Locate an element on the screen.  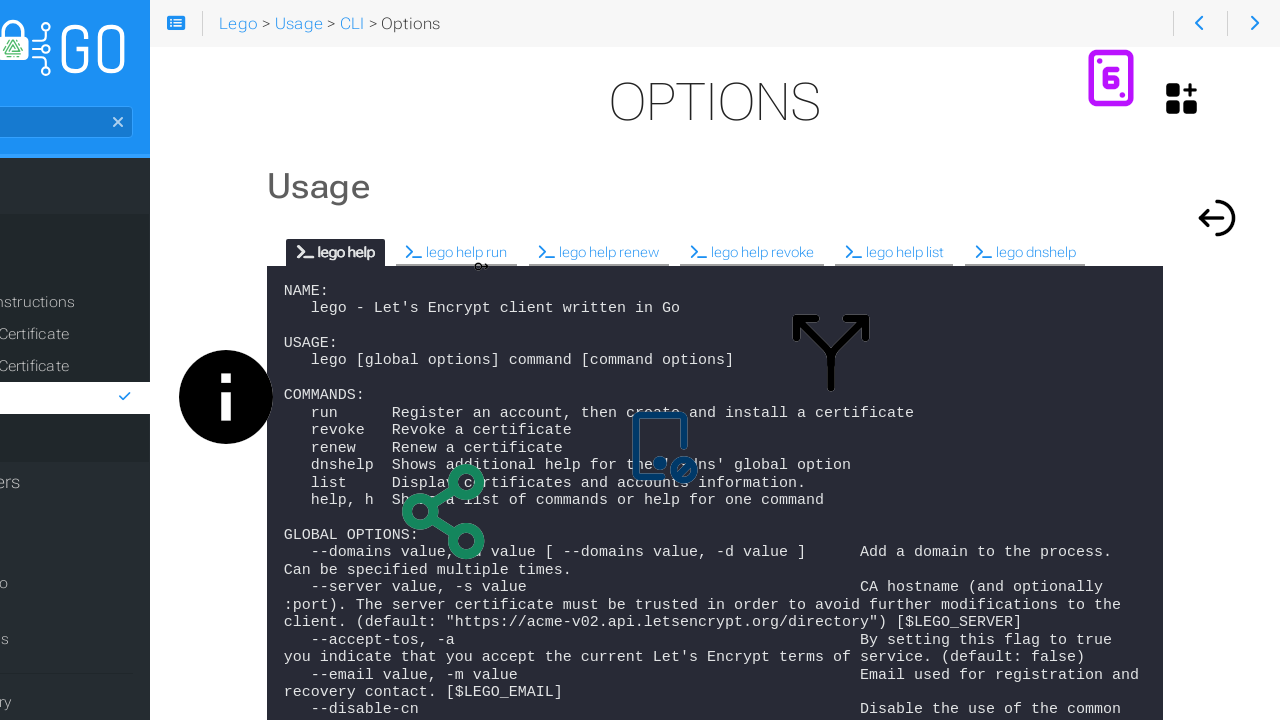
split into two paths or options is located at coordinates (831, 353).